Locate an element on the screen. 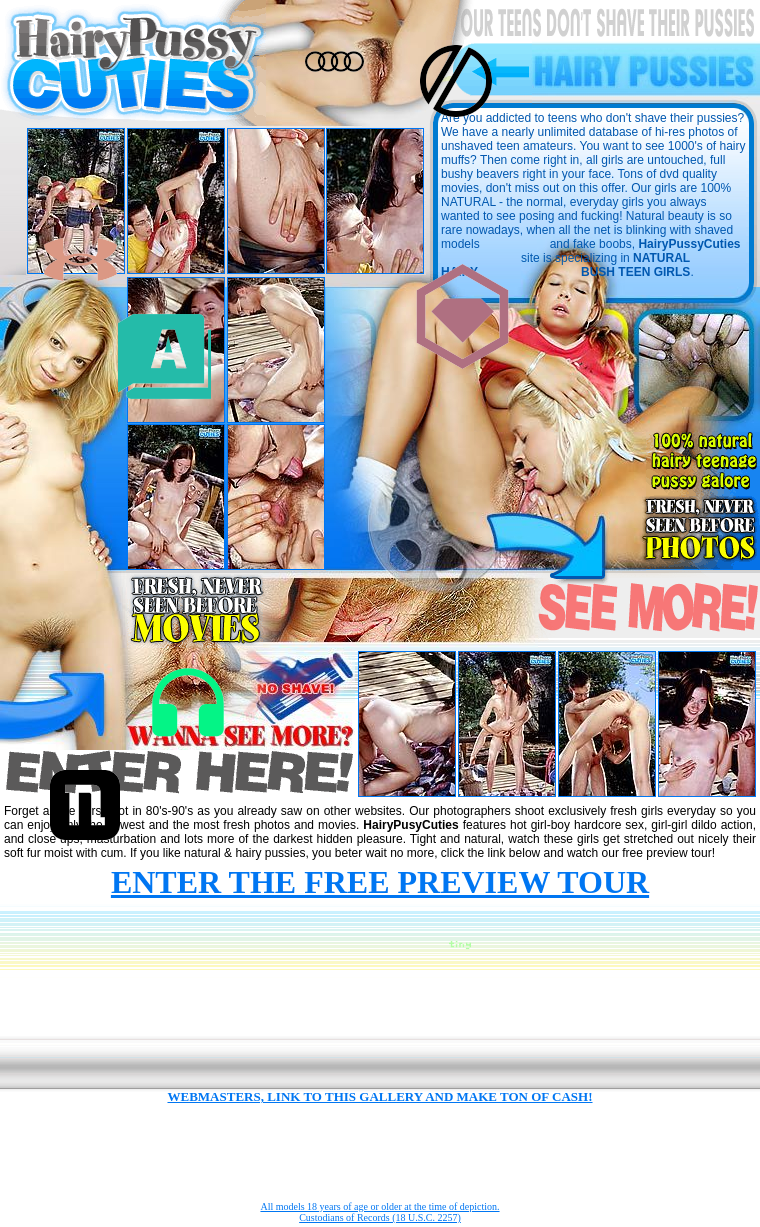 Image resolution: width=760 pixels, height=1227 pixels. odin programming language logo is located at coordinates (456, 81).